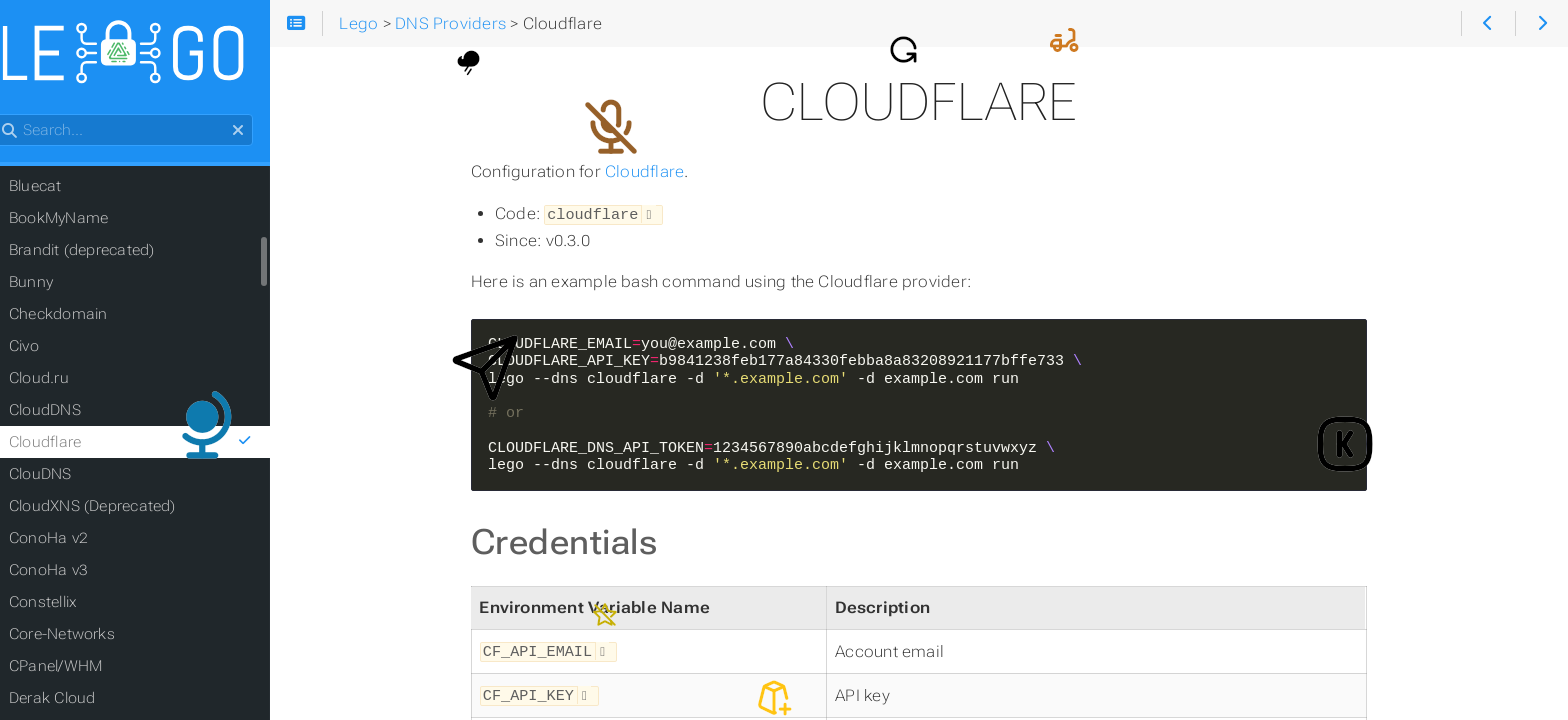  What do you see at coordinates (468, 62) in the screenshot?
I see `indicates rainy weather conditions` at bounding box center [468, 62].